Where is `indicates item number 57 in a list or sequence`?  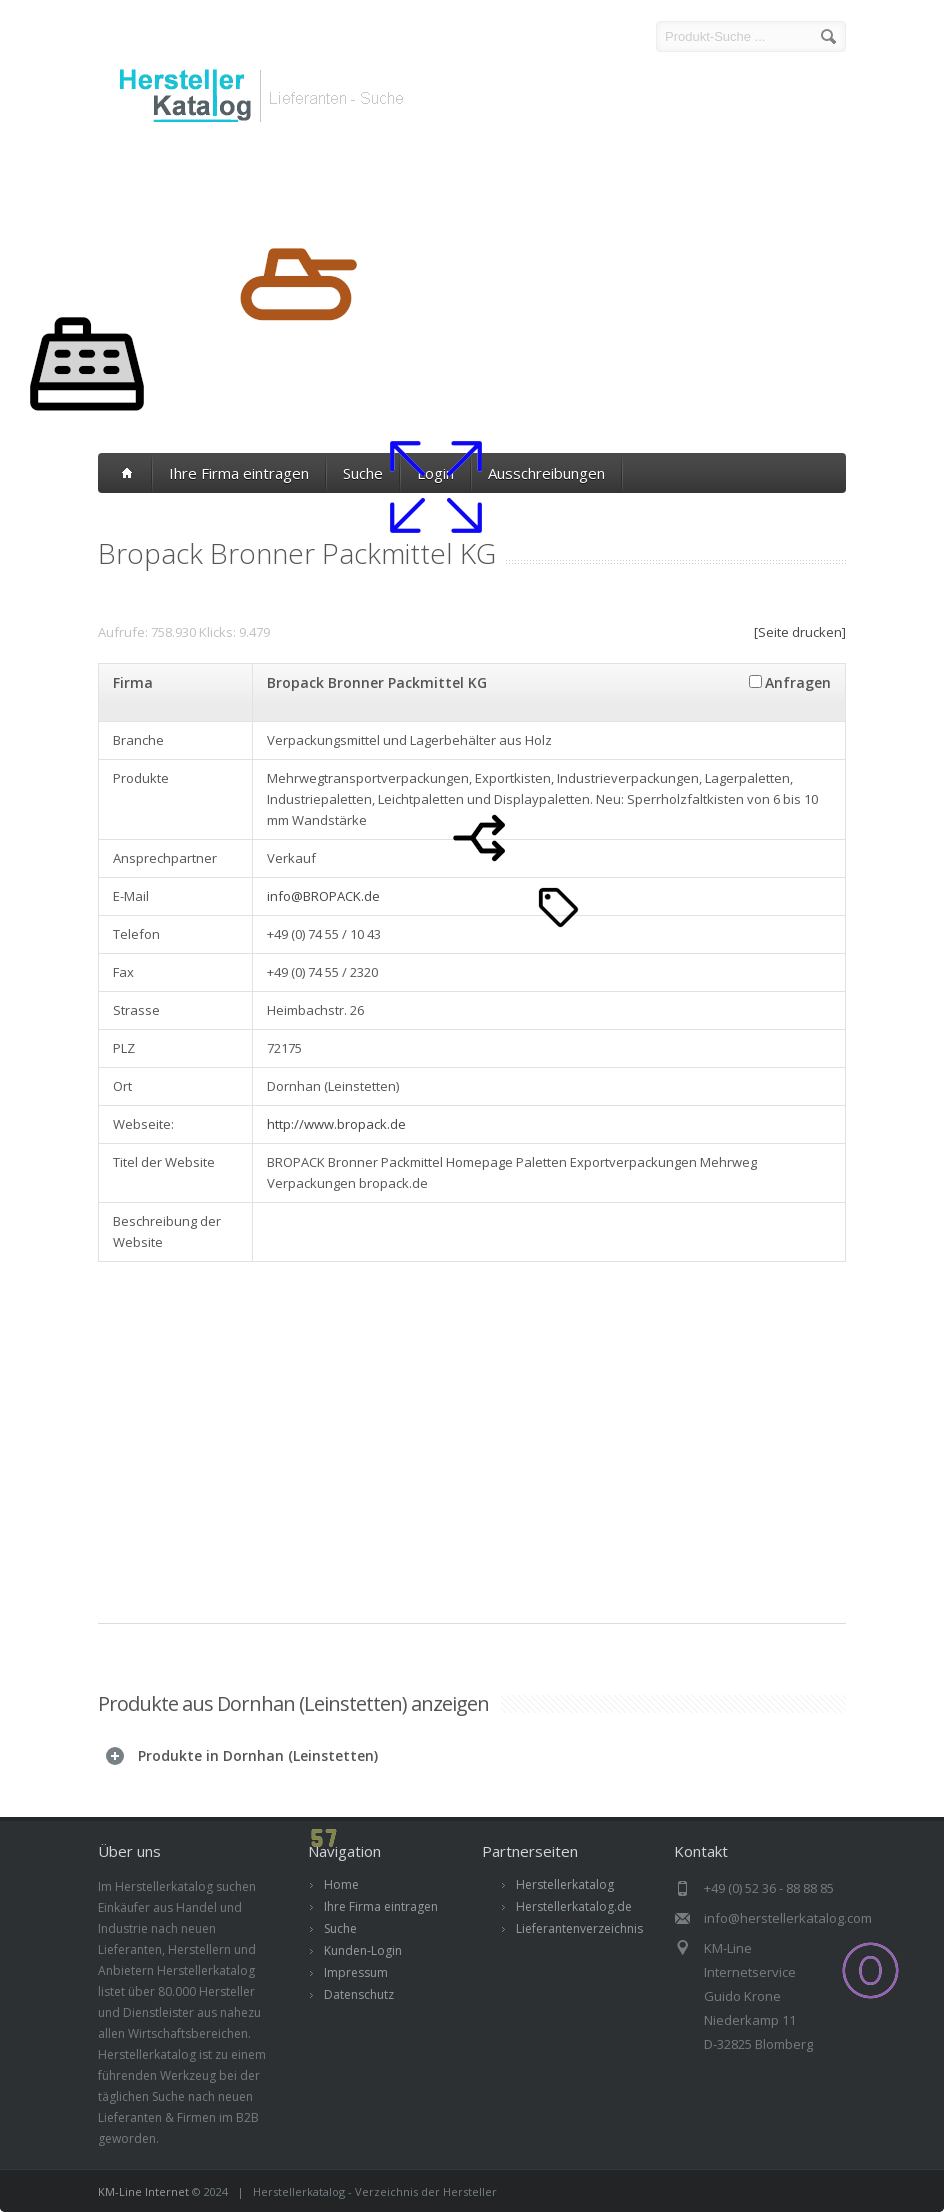 indicates item number 57 in a list or sequence is located at coordinates (324, 1838).